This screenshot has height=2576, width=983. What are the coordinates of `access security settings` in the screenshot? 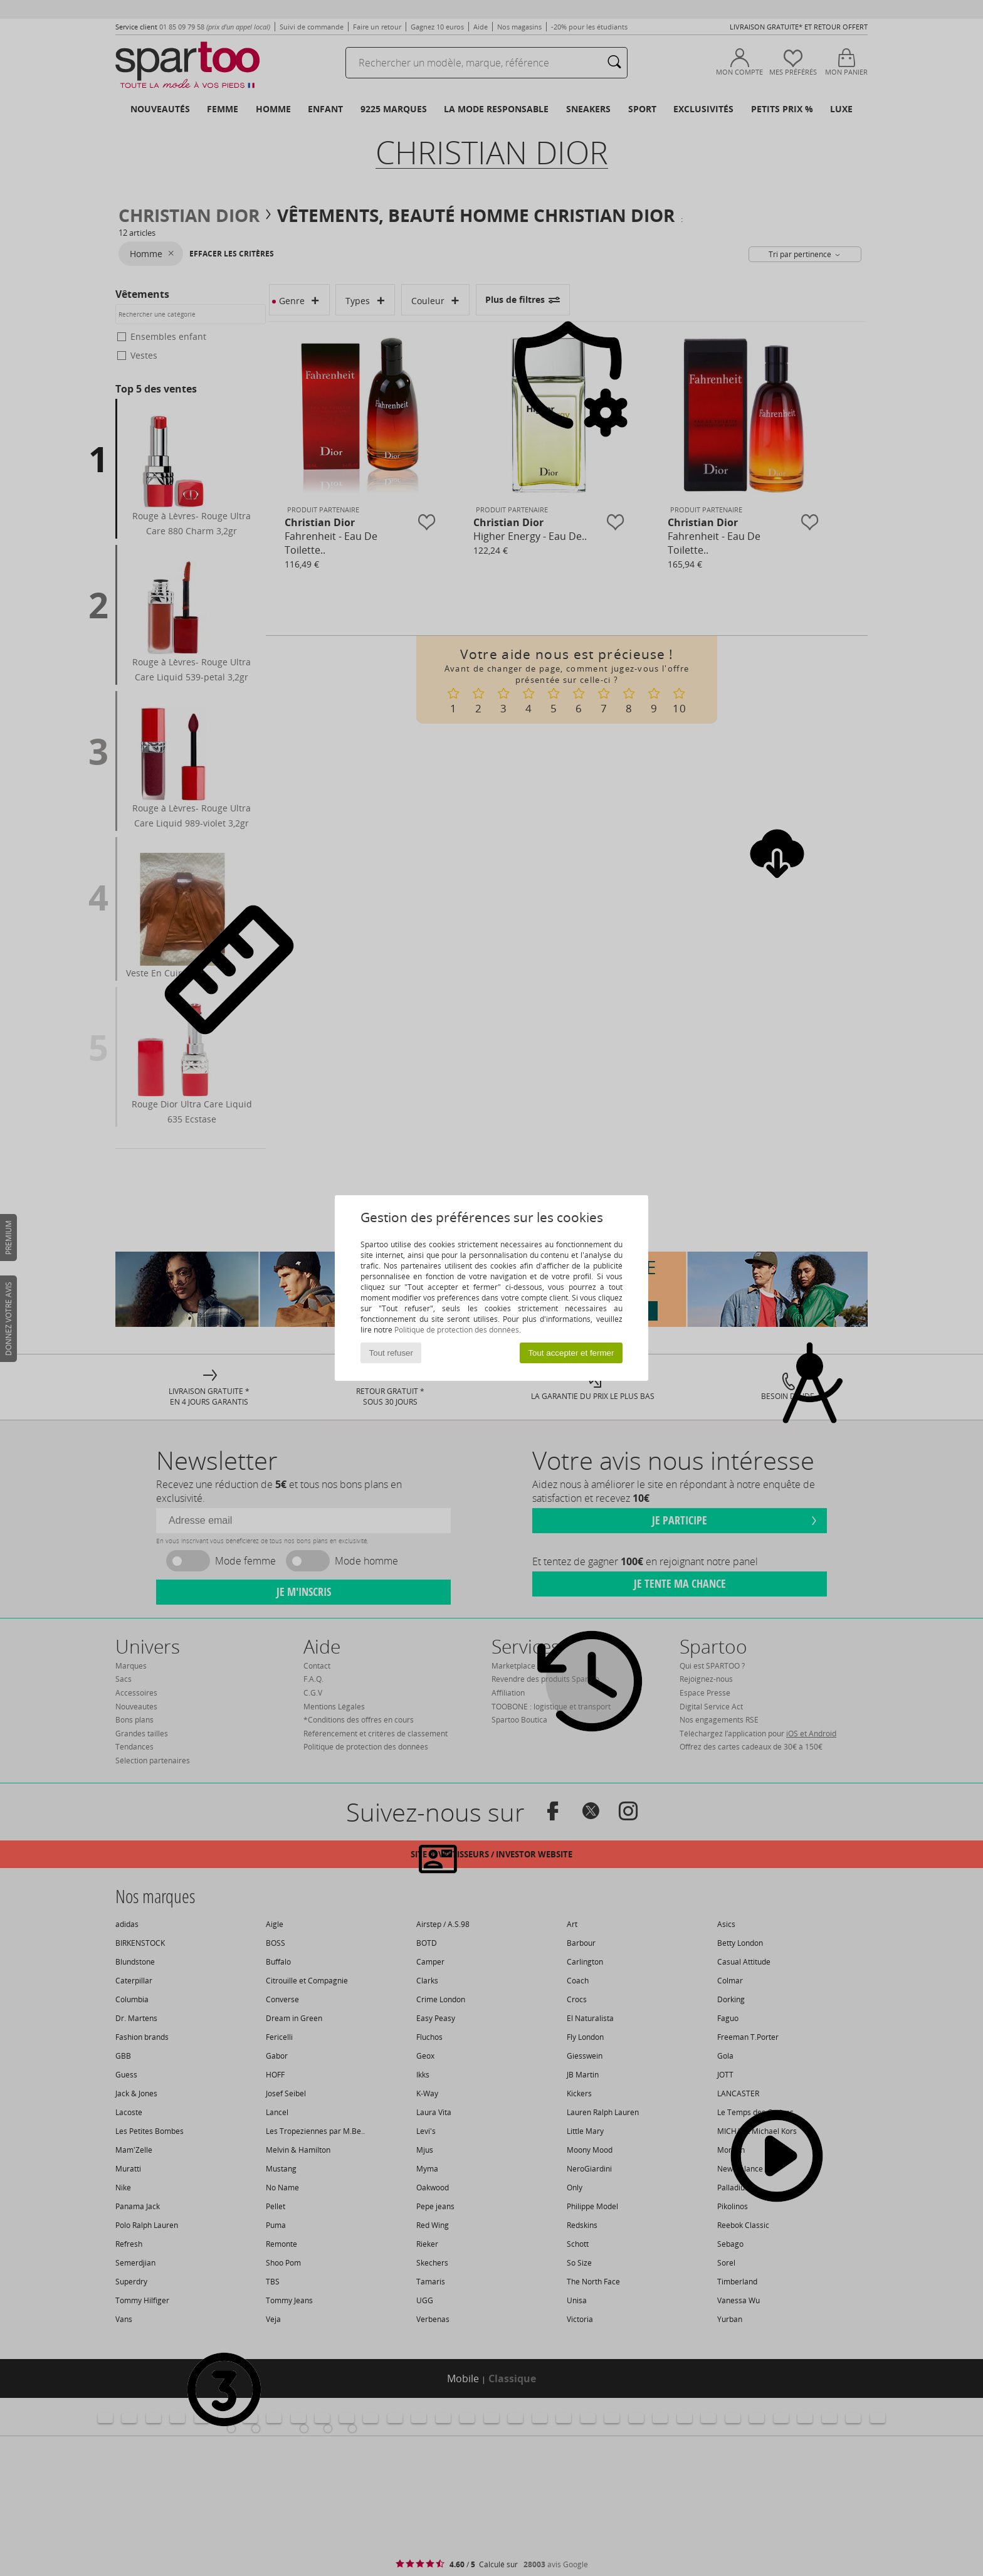 It's located at (568, 375).